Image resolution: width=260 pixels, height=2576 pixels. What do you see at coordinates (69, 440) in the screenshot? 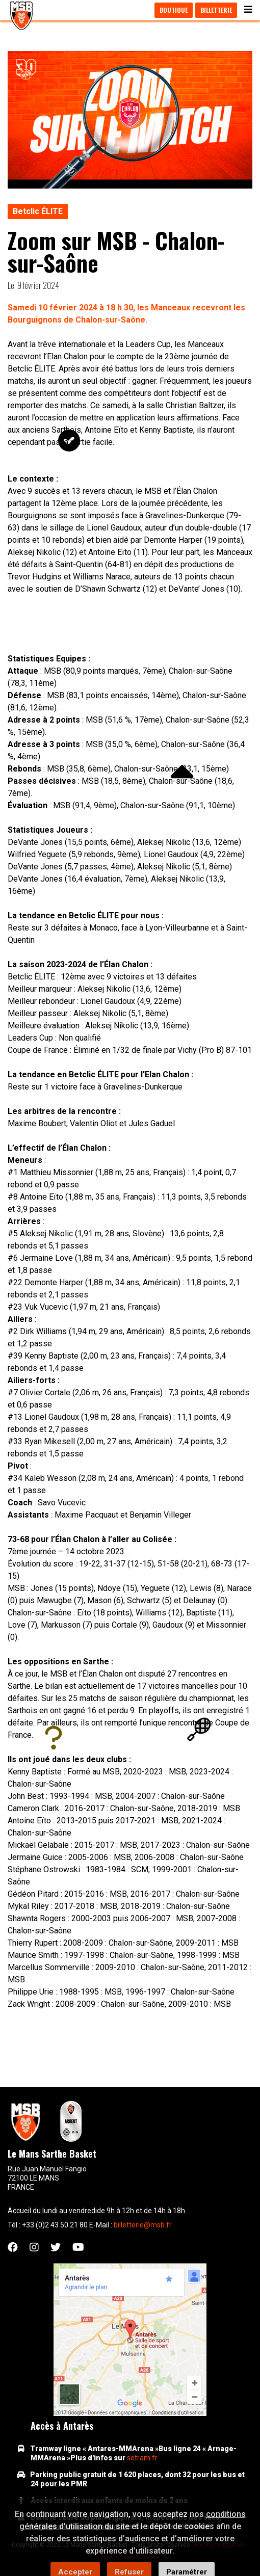
I see `indicates a closed issue in the activity feed` at bounding box center [69, 440].